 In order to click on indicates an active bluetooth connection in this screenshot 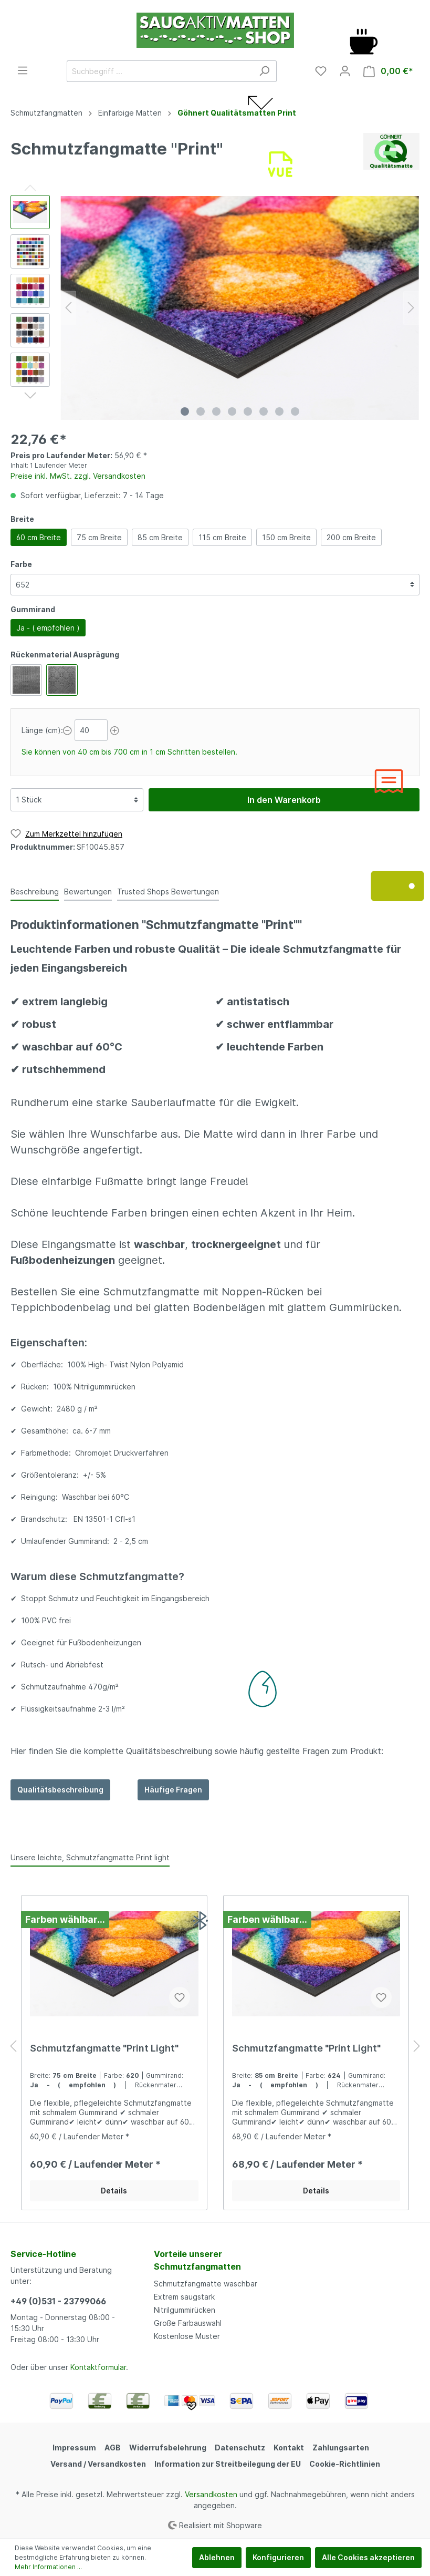, I will do `click(200, 1921)`.